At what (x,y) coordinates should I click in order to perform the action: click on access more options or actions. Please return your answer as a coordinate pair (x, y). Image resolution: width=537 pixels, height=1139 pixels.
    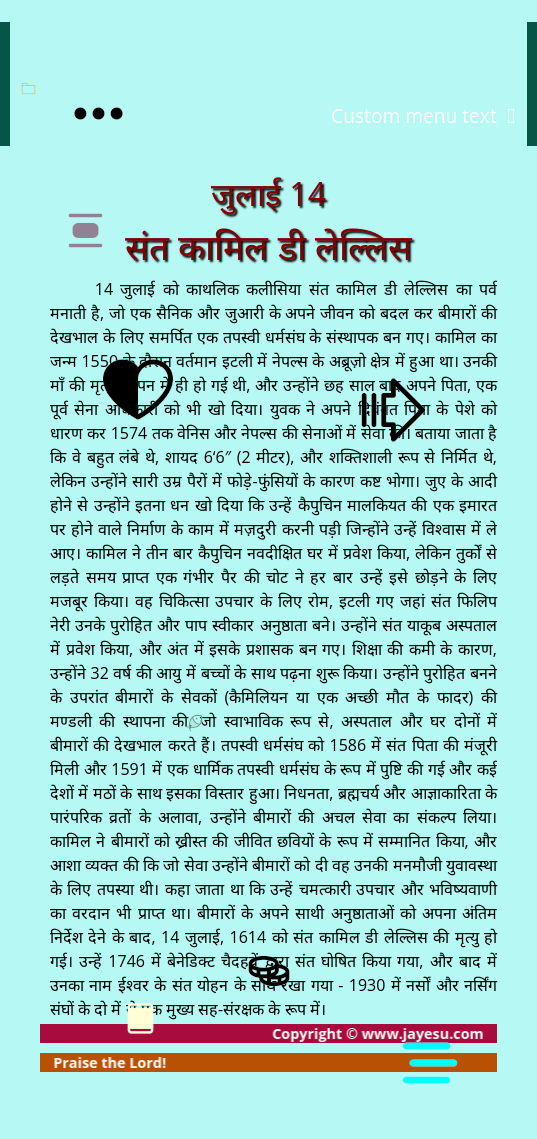
    Looking at the image, I should click on (98, 113).